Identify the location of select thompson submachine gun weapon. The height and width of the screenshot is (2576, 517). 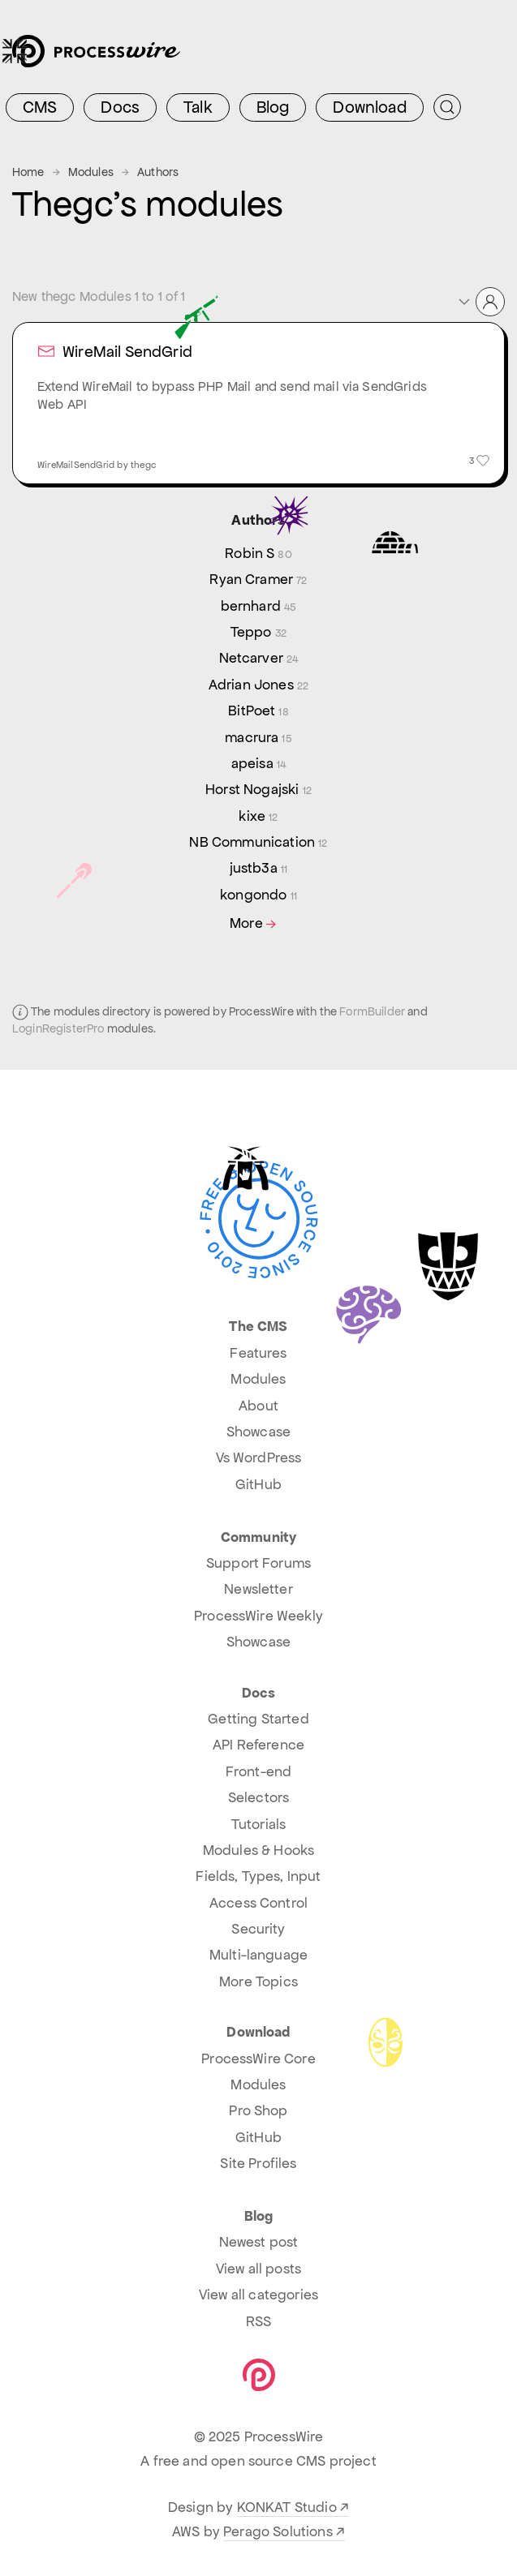
(196, 317).